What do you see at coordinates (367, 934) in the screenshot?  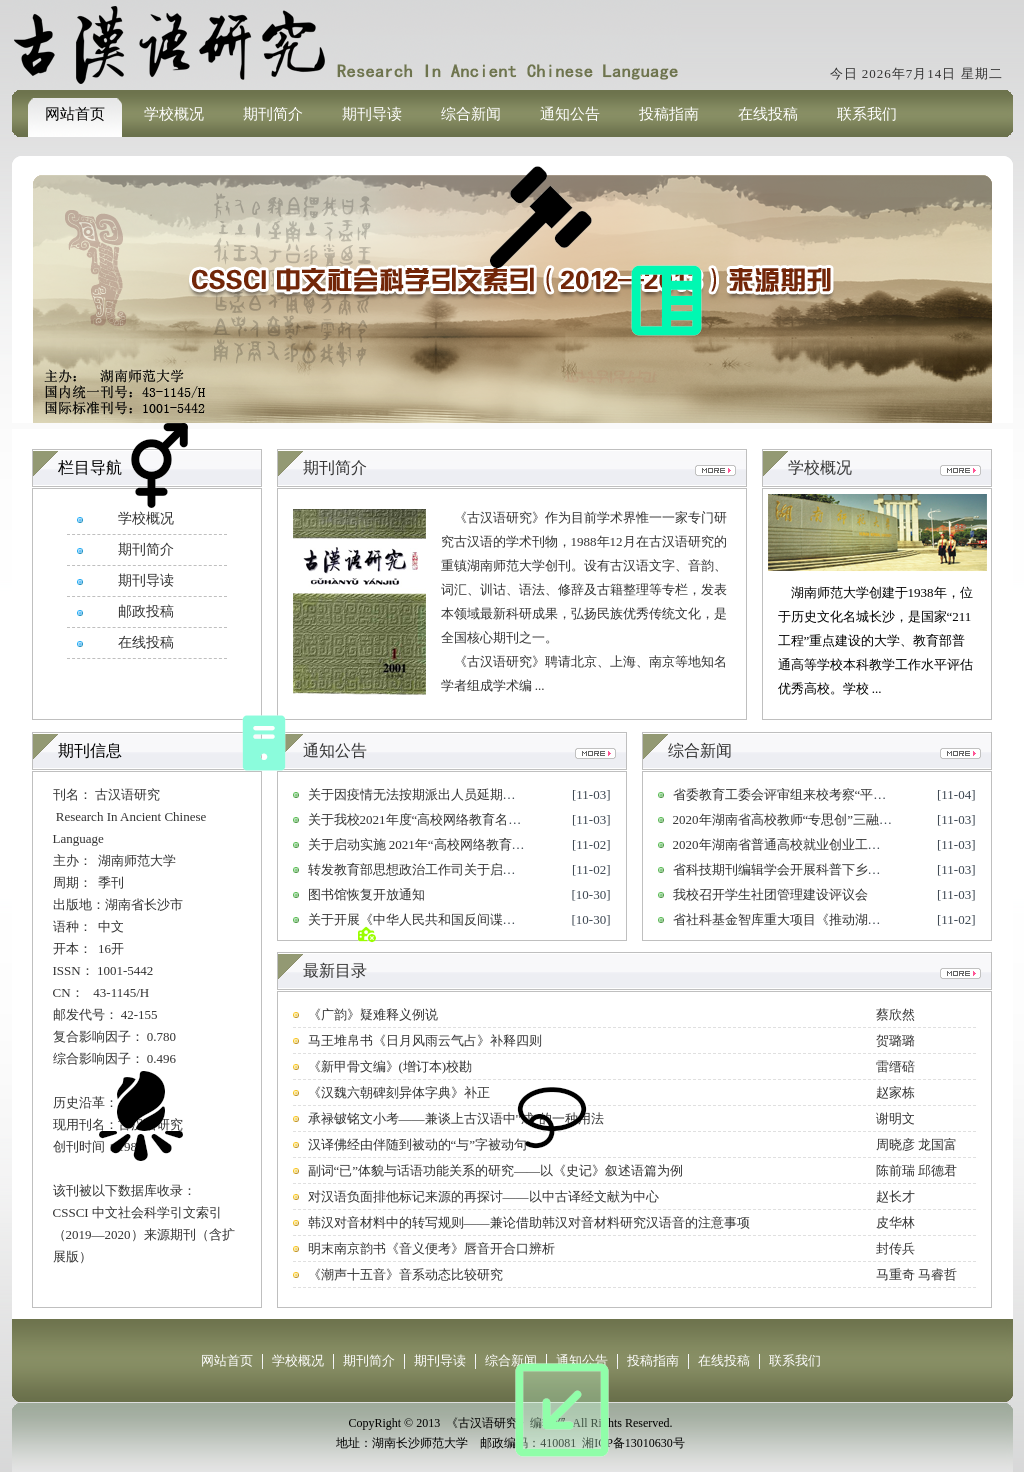 I see `school or educational institution is closed` at bounding box center [367, 934].